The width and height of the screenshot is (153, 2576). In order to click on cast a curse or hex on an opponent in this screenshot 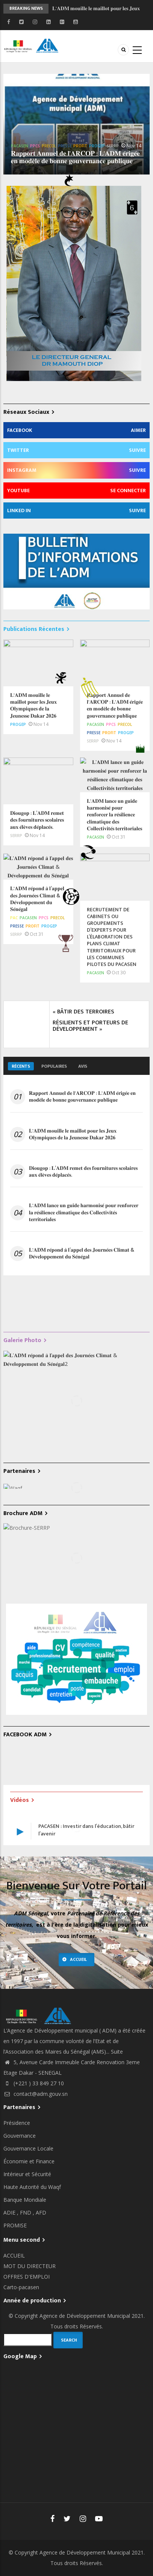, I will do `click(61, 678)`.